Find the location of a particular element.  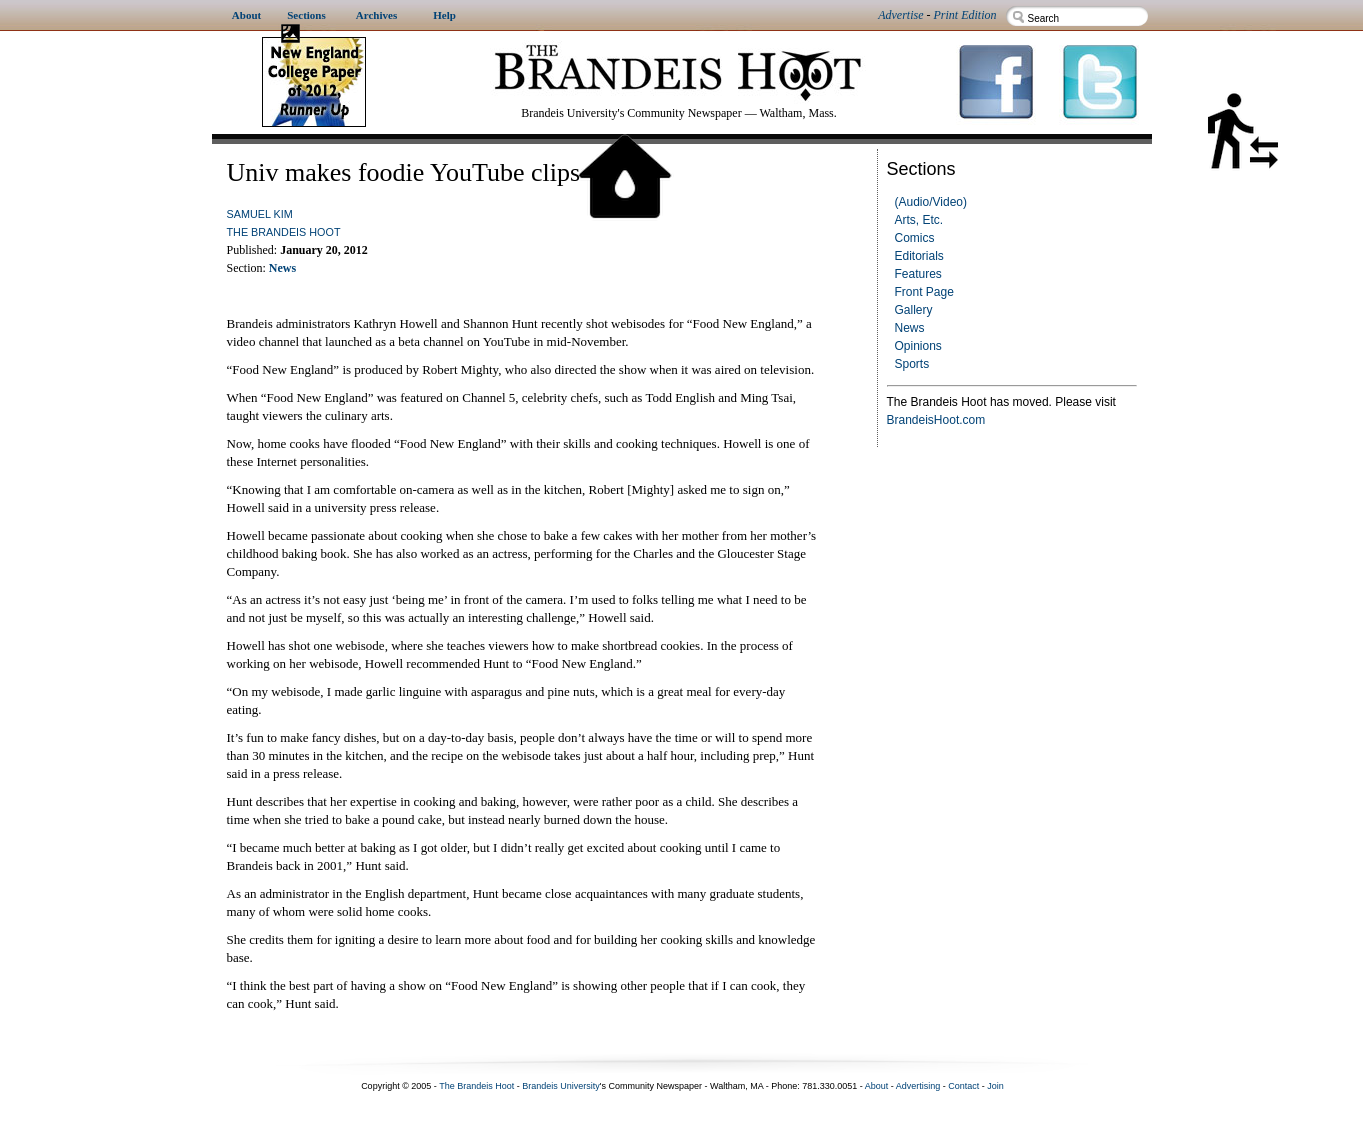

switch to satellite map view is located at coordinates (290, 33).